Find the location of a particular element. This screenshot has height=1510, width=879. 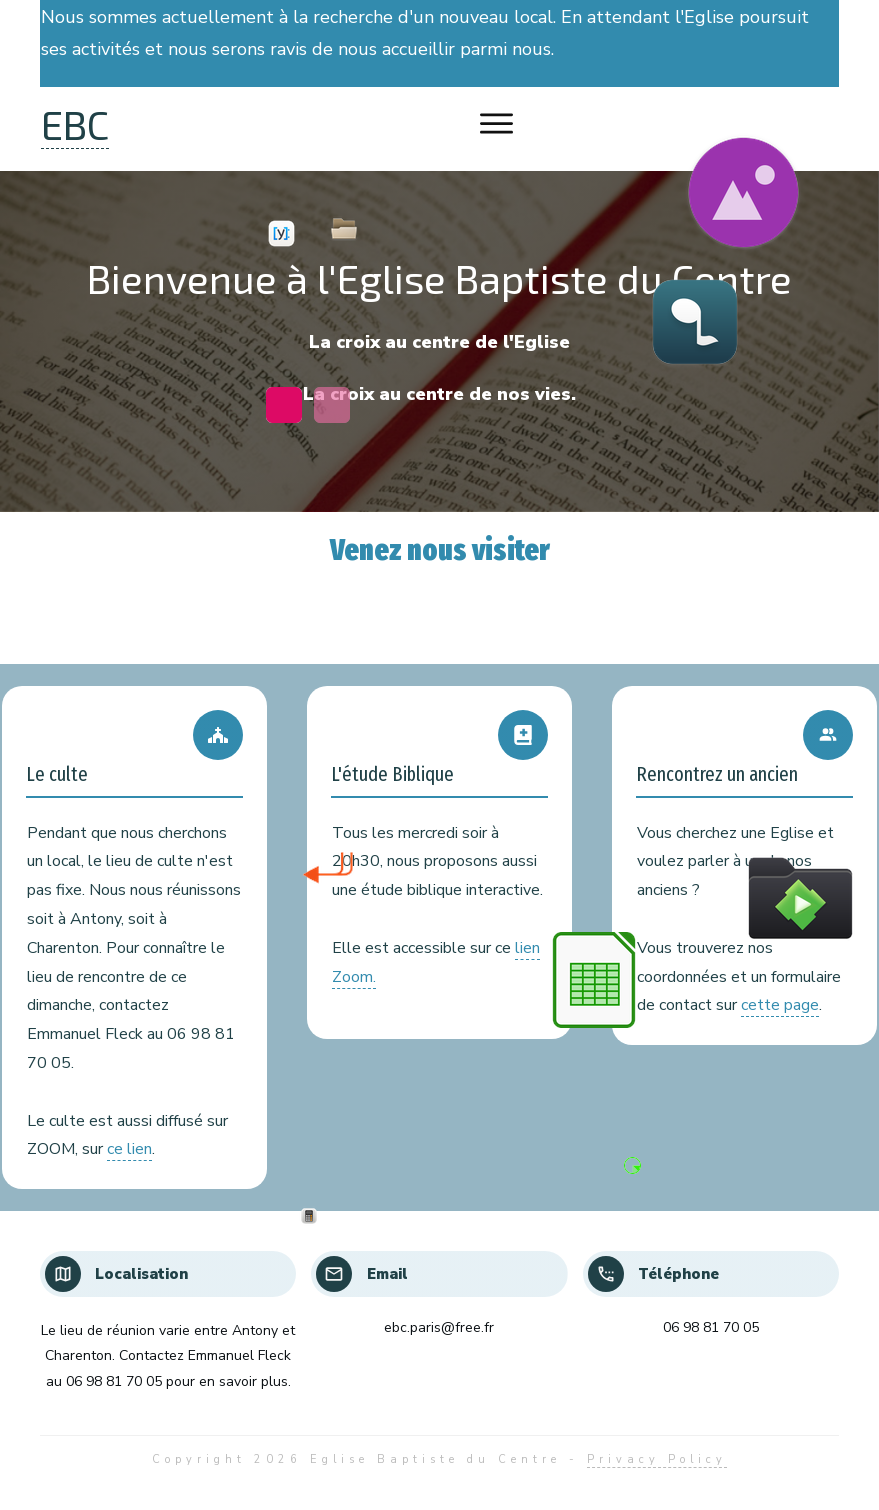

open a LibreOffice Calc spreadsheet file is located at coordinates (594, 980).